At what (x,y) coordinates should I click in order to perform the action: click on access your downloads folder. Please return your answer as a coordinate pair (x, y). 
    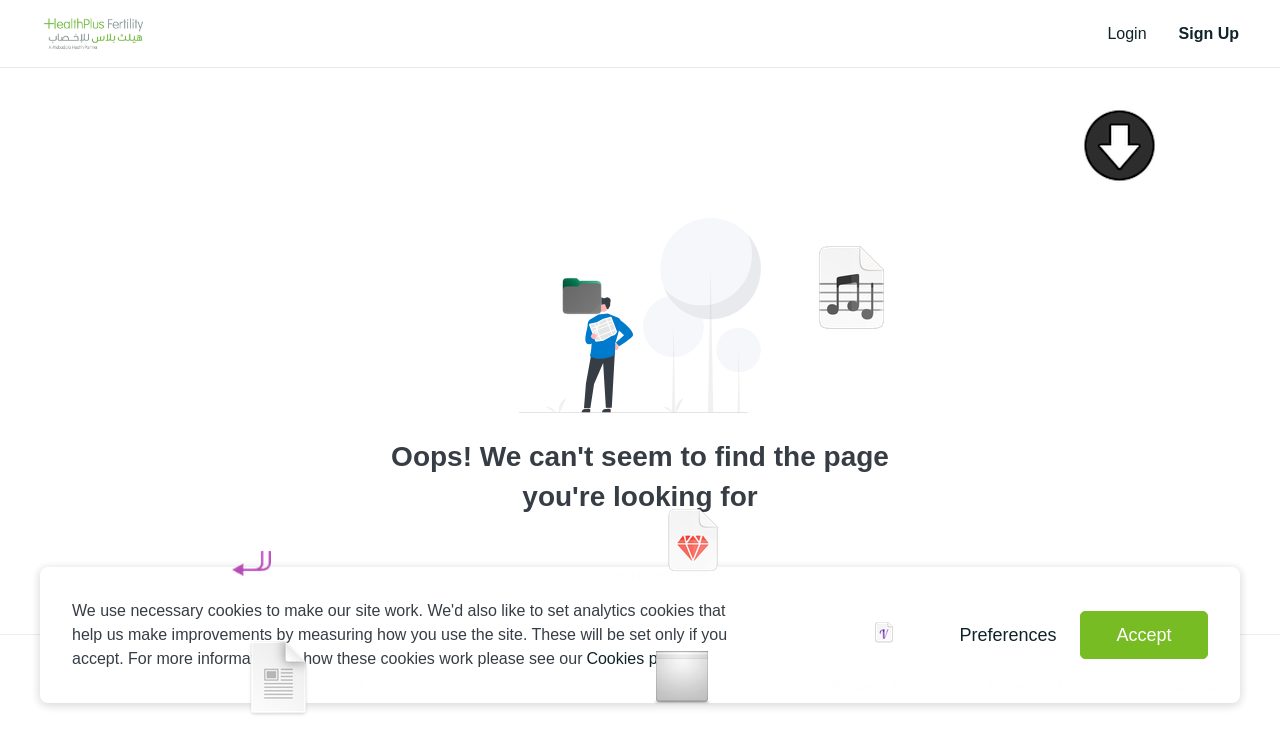
    Looking at the image, I should click on (1119, 145).